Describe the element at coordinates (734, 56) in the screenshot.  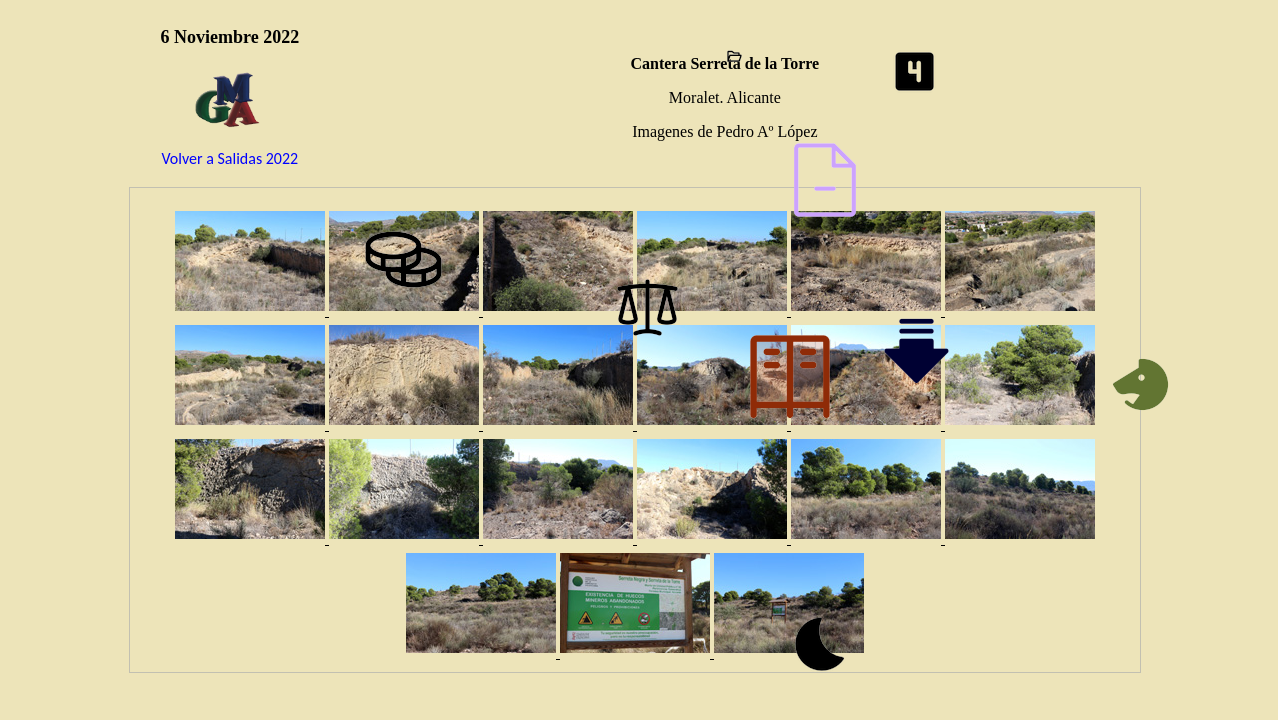
I see `open a folder to view its contents` at that location.